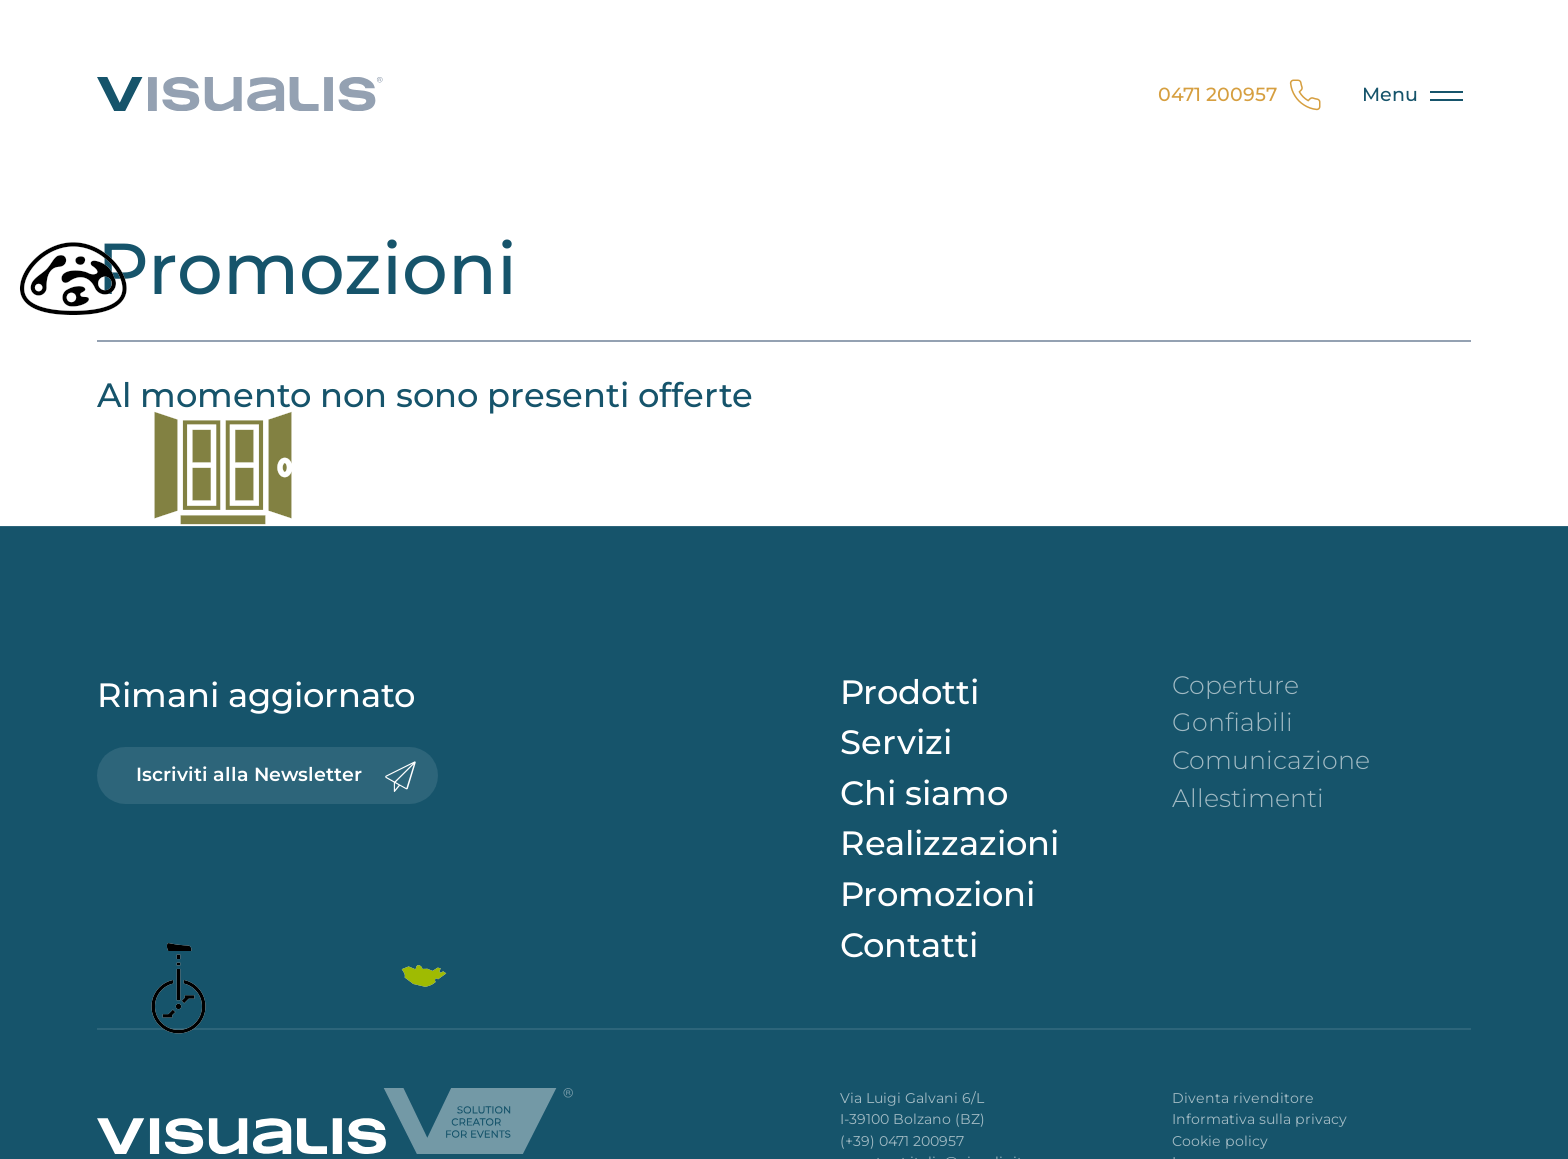 The width and height of the screenshot is (1568, 1159). Describe the element at coordinates (424, 976) in the screenshot. I see `select mongolia as your country or region` at that location.